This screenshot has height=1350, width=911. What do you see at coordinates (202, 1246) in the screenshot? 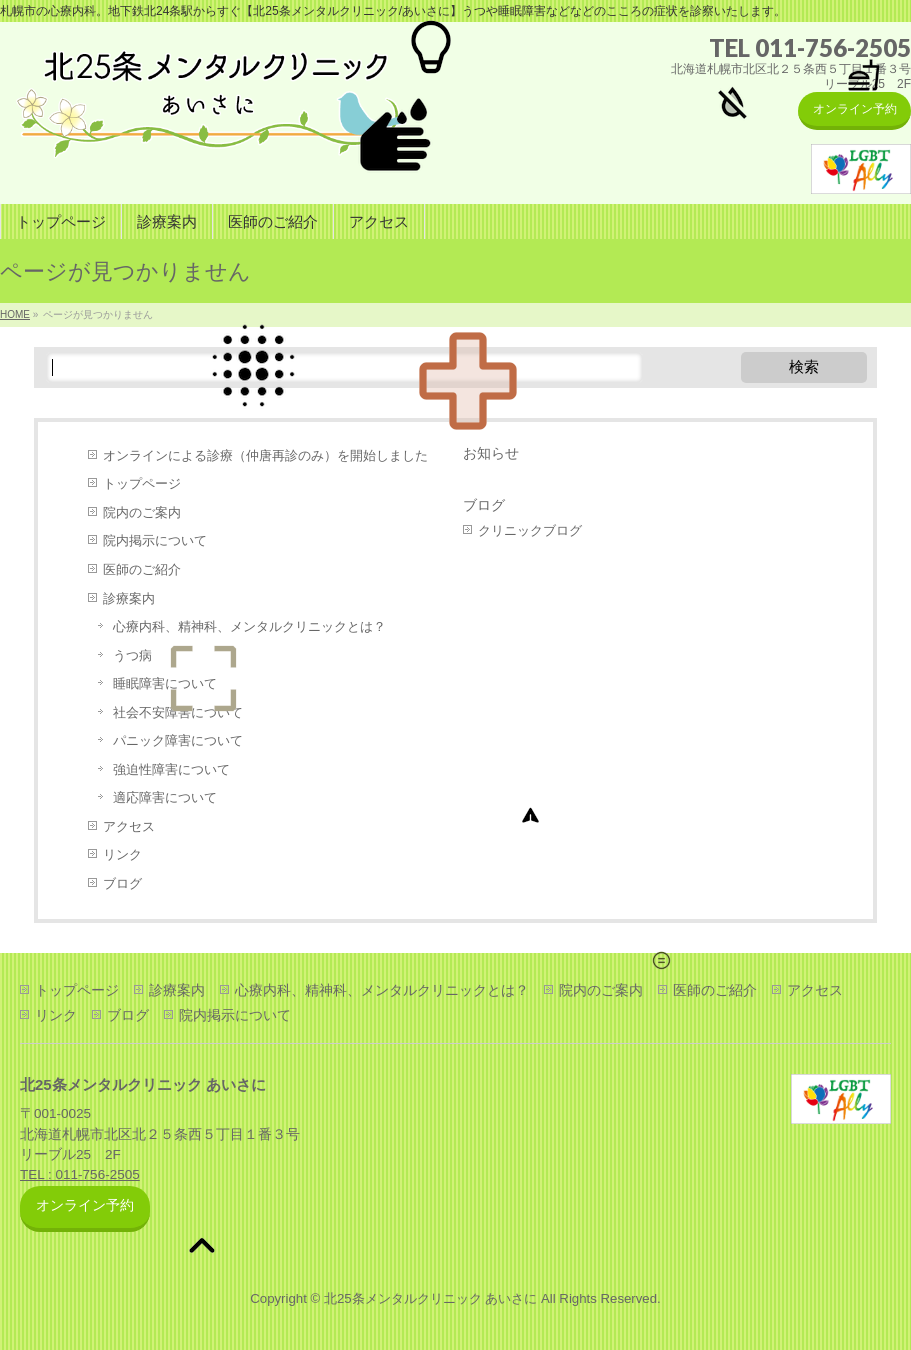
I see `collapse an expanded section` at bounding box center [202, 1246].